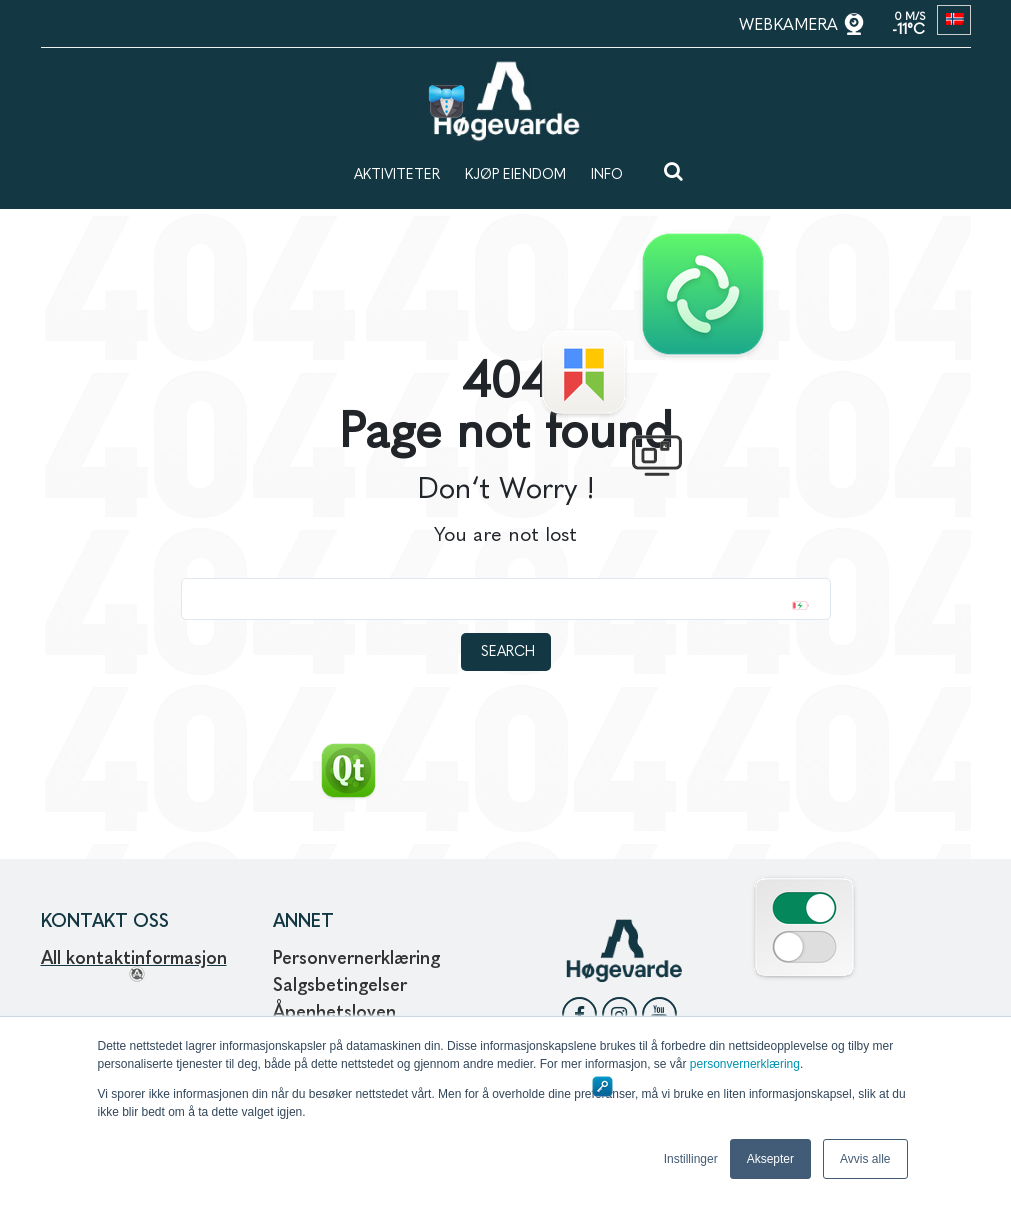  What do you see at coordinates (804, 927) in the screenshot?
I see `open system settings or preferences` at bounding box center [804, 927].